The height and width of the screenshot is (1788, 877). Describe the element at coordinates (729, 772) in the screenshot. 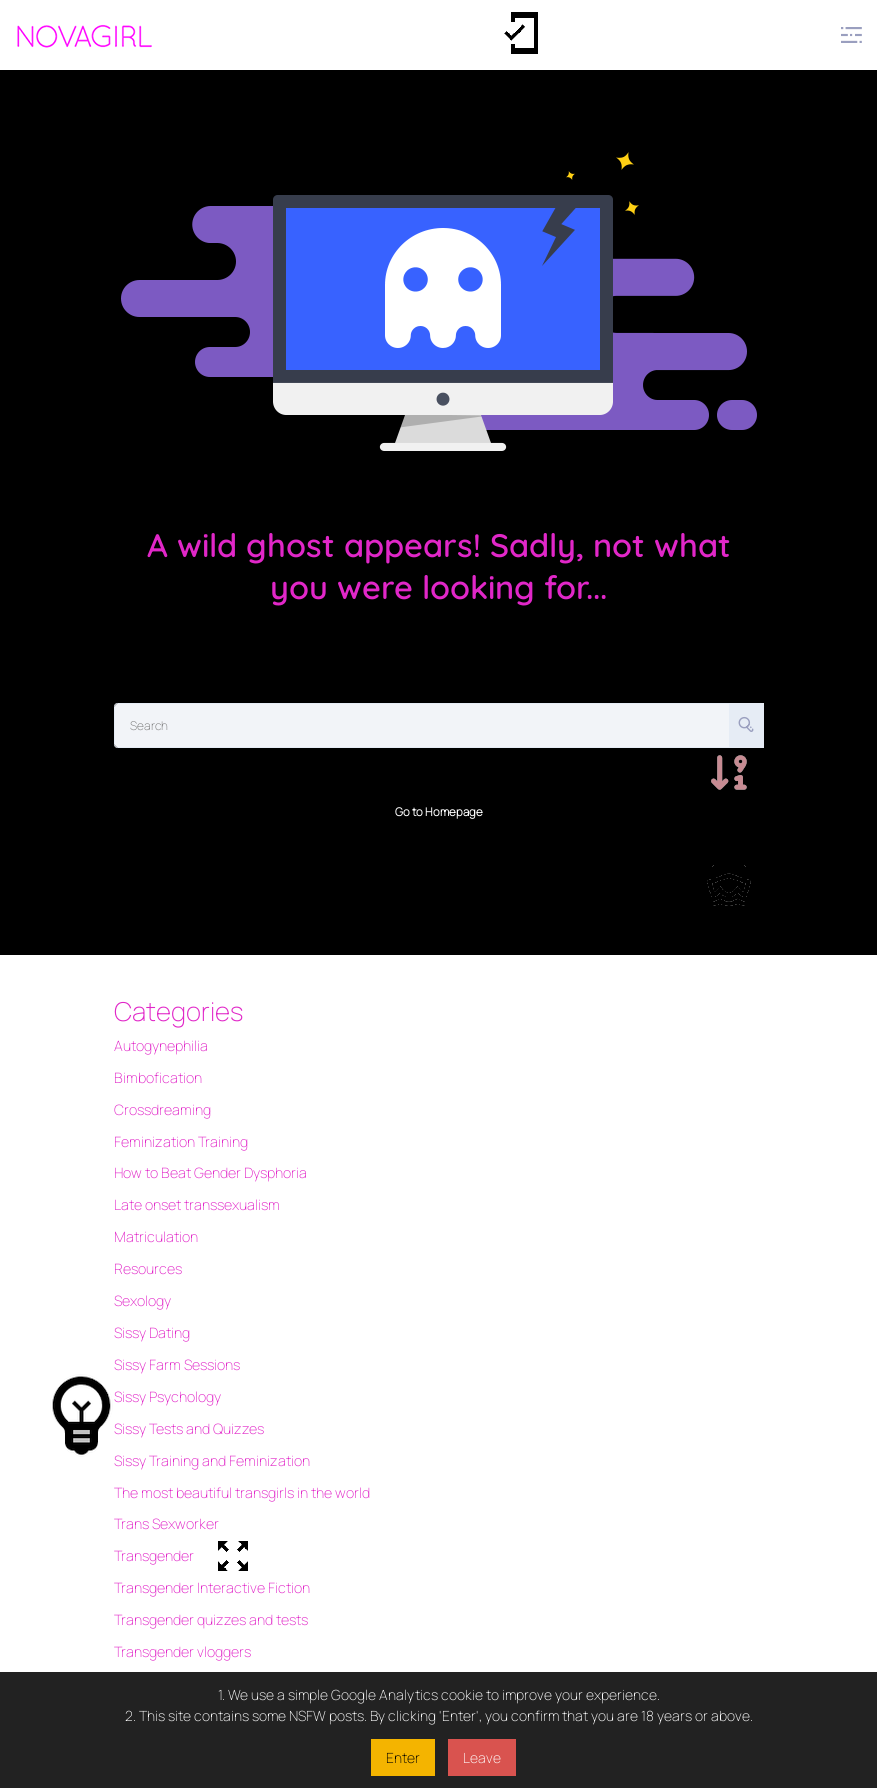

I see `sort numbers in descending order (9 to 1)` at that location.